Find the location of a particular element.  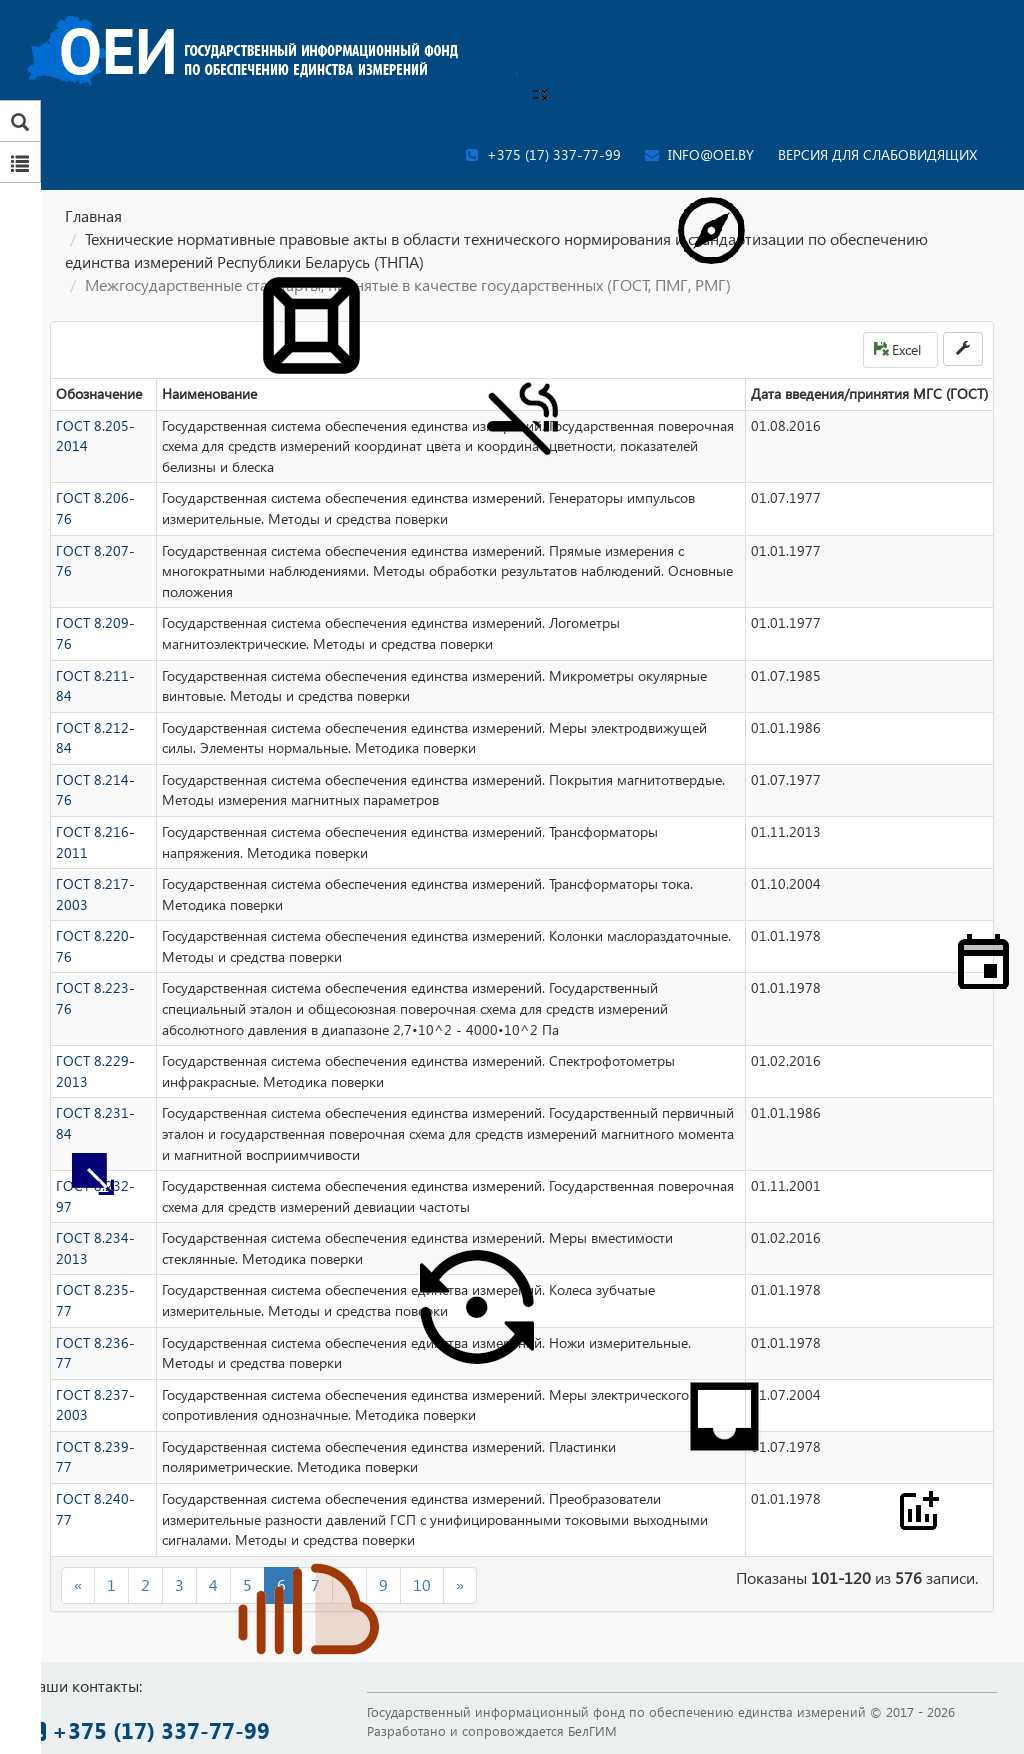

open soundcloud app is located at coordinates (306, 1613).